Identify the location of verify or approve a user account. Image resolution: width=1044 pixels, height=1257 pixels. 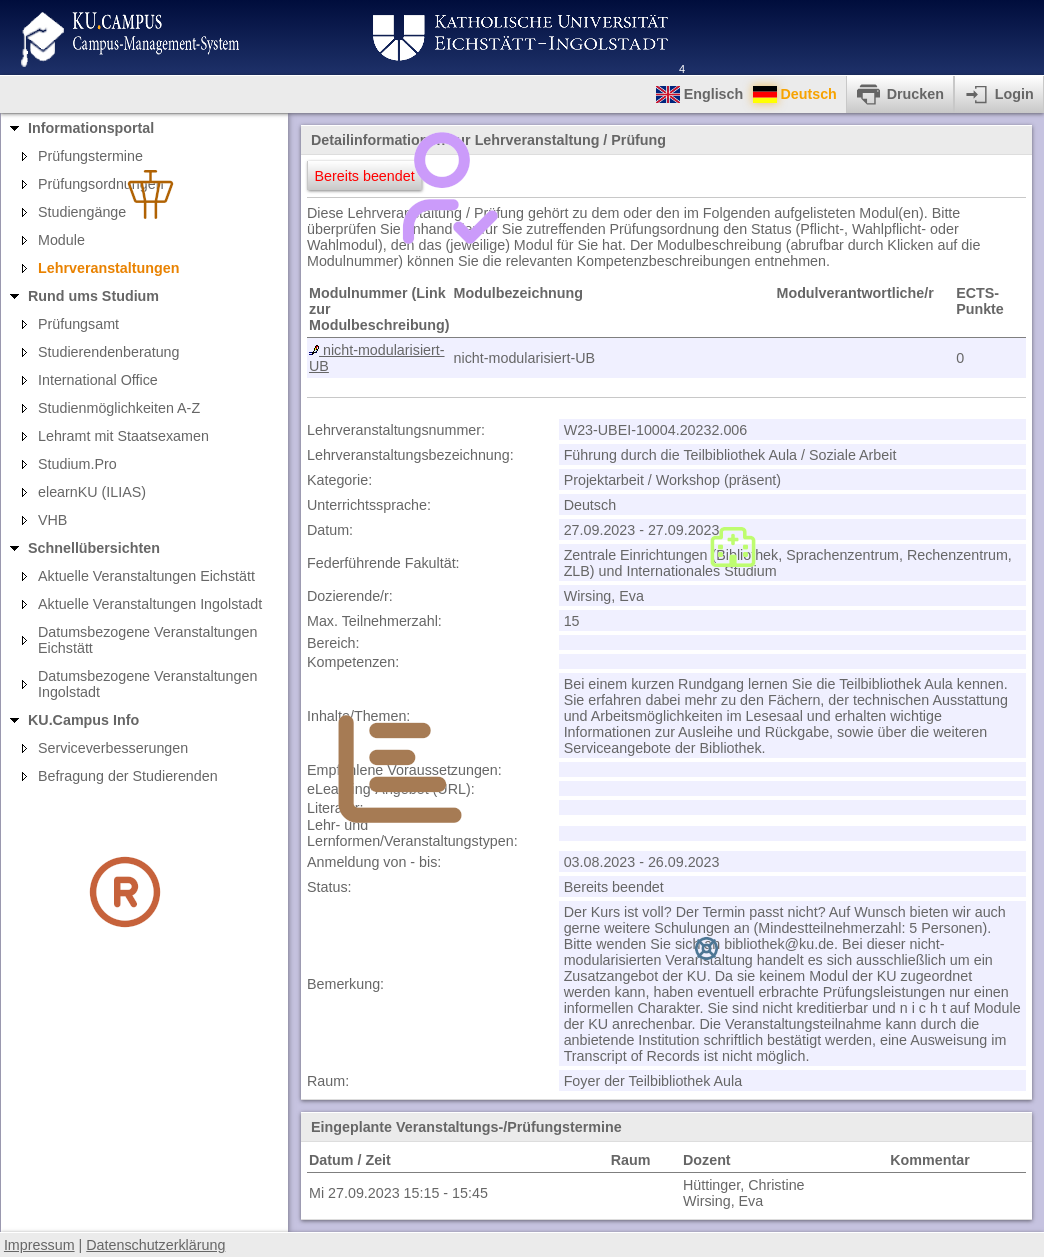
(442, 188).